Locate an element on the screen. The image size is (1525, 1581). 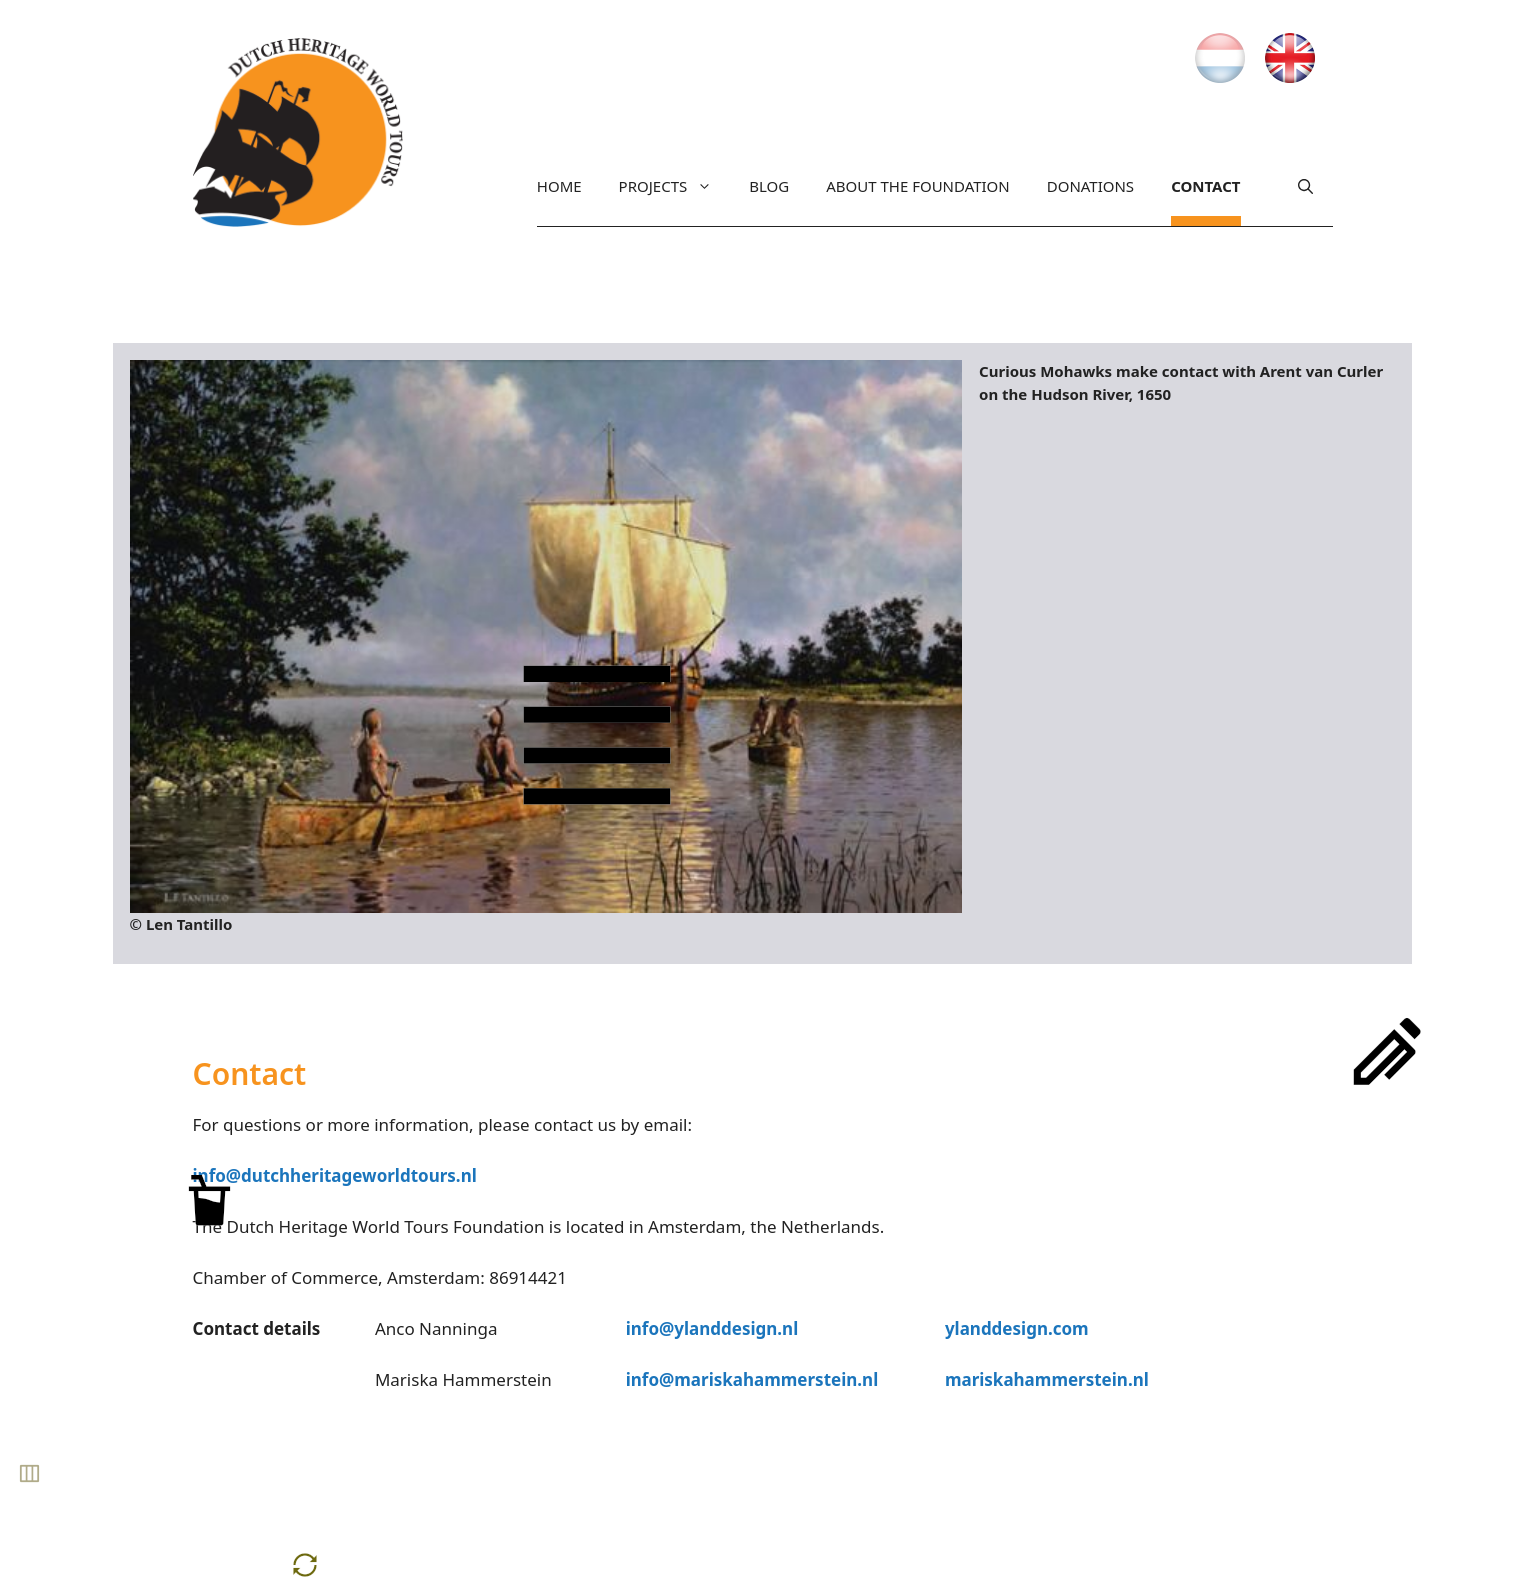
refresh or reload content is located at coordinates (305, 1565).